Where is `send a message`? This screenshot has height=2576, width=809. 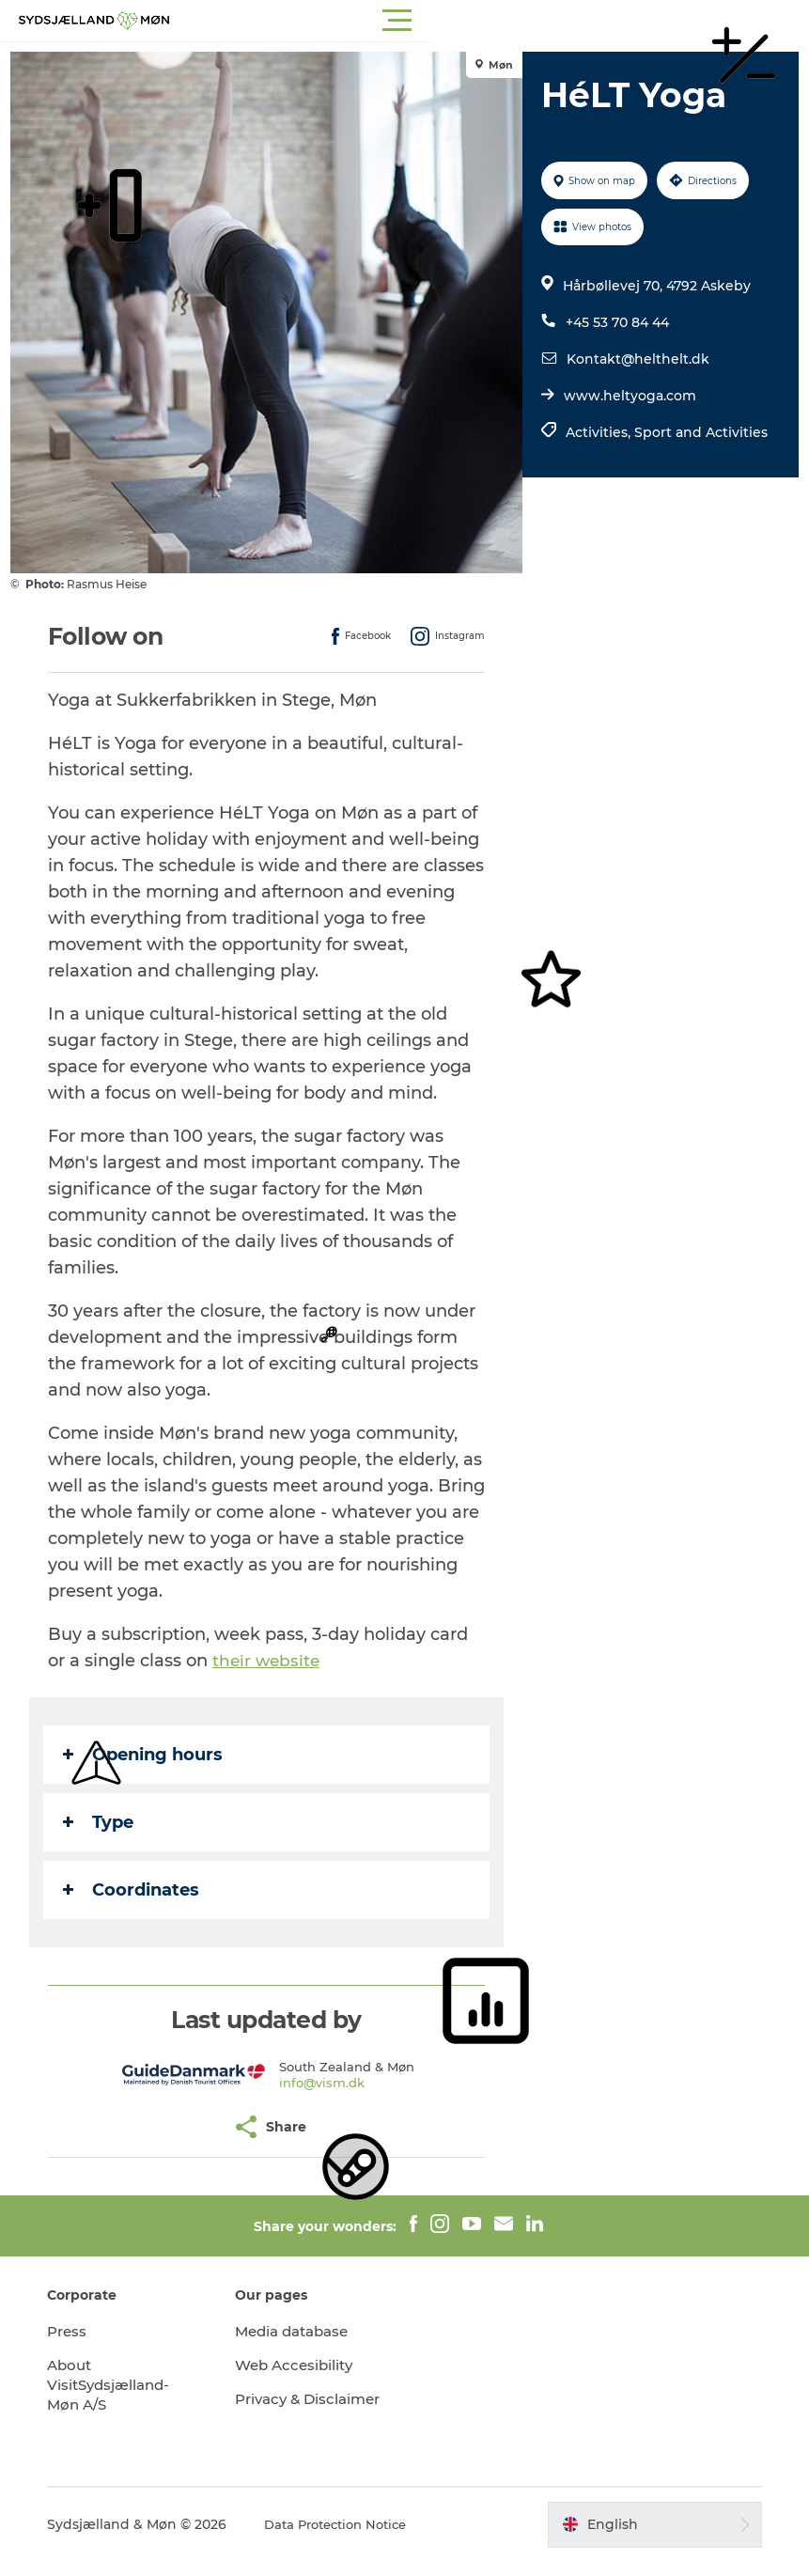
send a message is located at coordinates (96, 1763).